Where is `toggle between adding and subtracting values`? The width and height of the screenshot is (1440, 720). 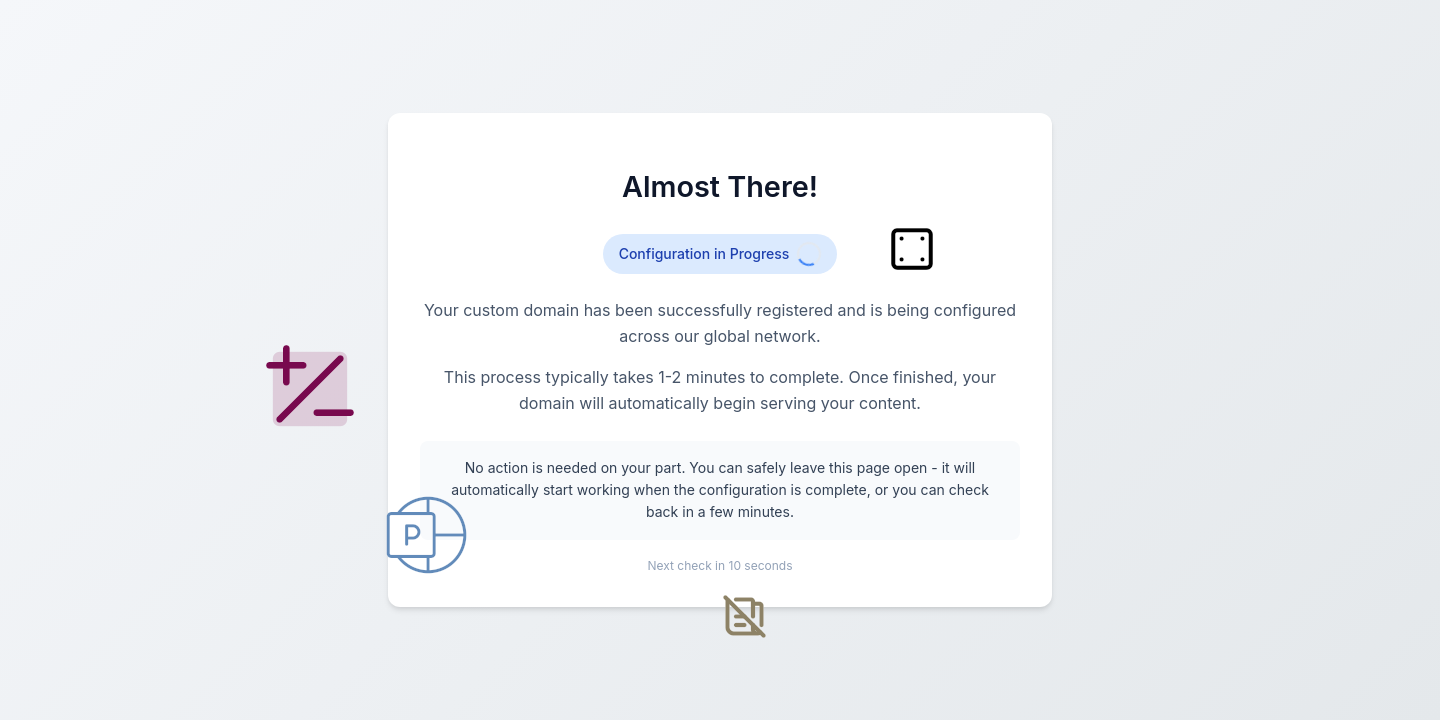
toggle between adding and subtracting values is located at coordinates (310, 389).